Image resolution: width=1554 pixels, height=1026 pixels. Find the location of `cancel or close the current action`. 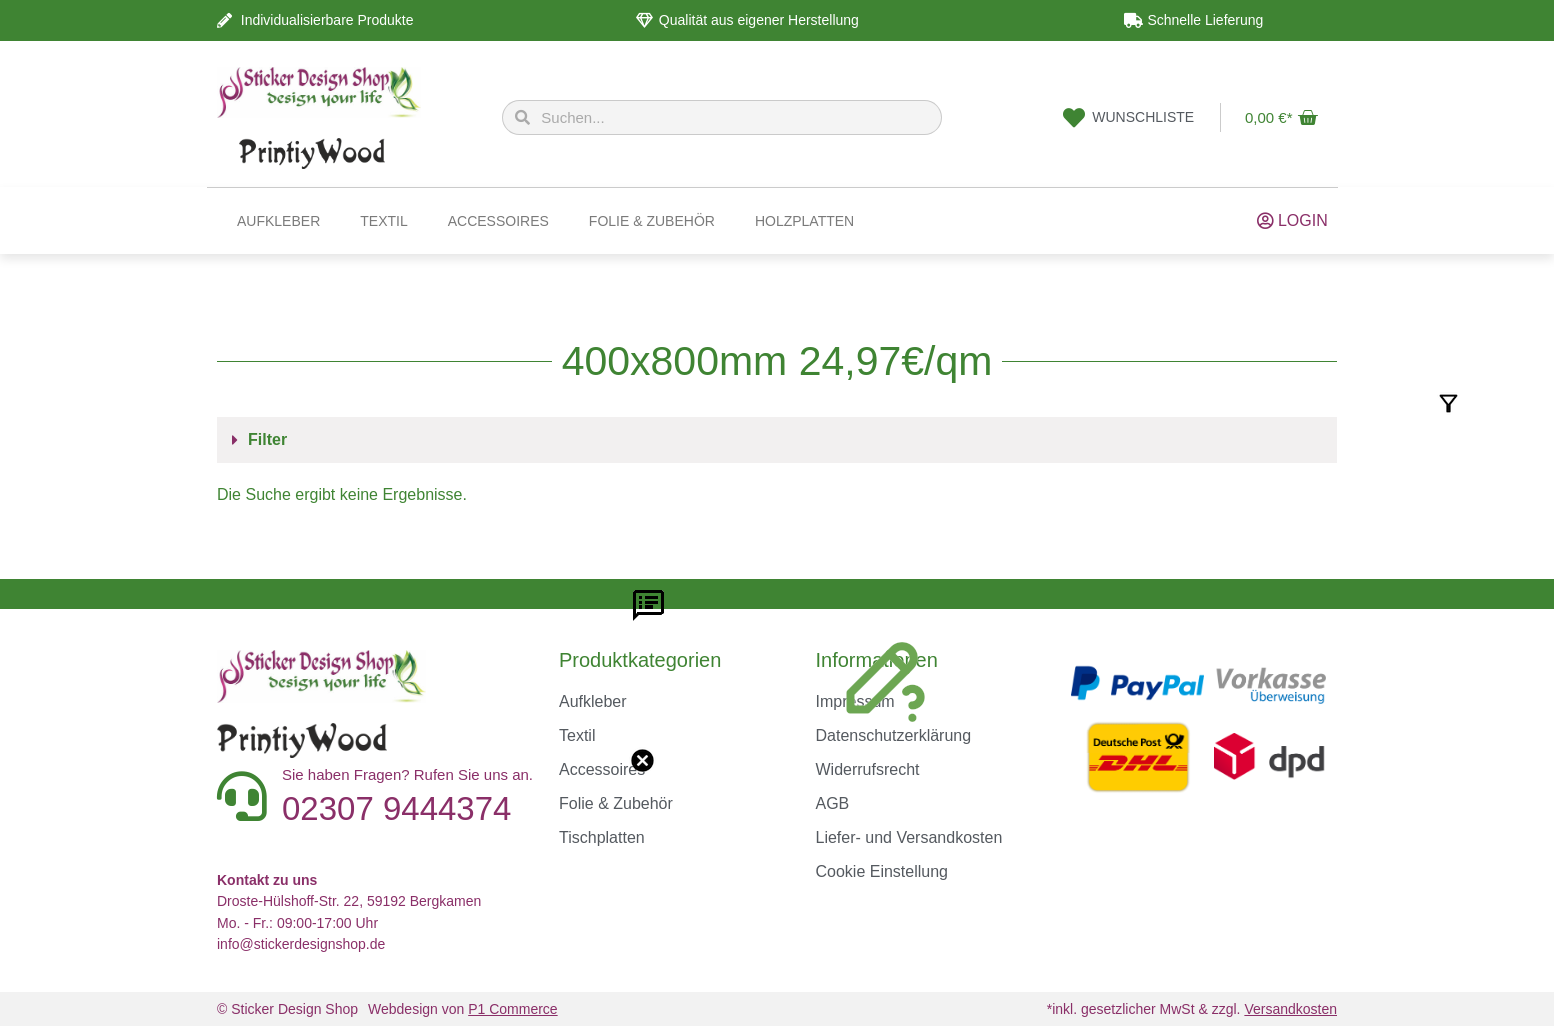

cancel or close the current action is located at coordinates (642, 760).